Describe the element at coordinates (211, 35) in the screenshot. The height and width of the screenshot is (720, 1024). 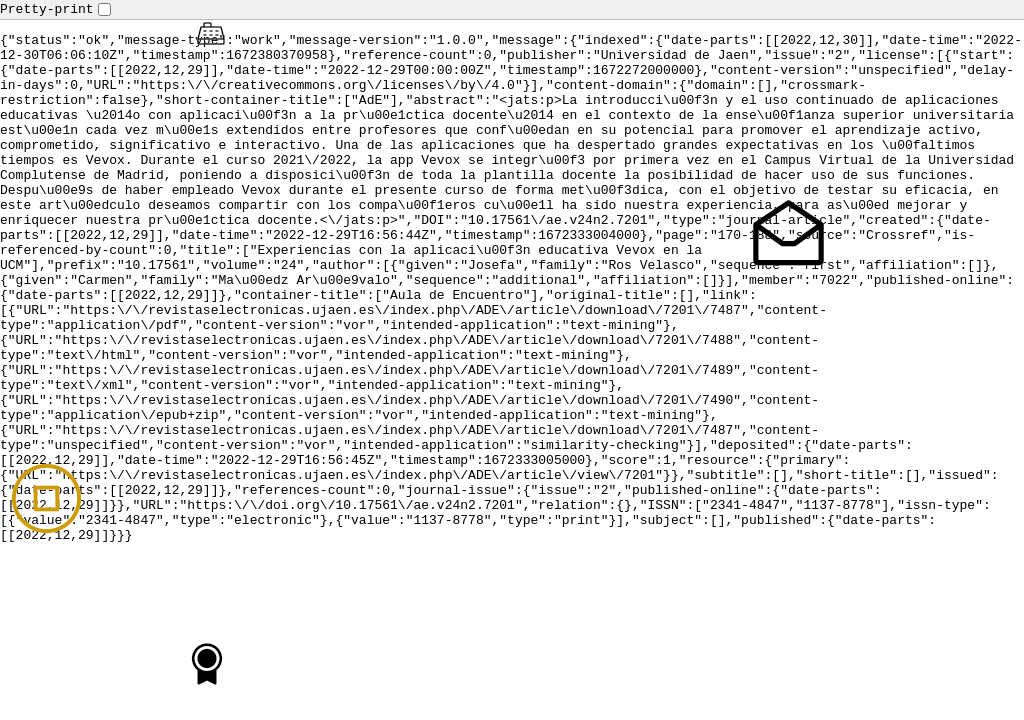
I see `open point of sale system` at that location.